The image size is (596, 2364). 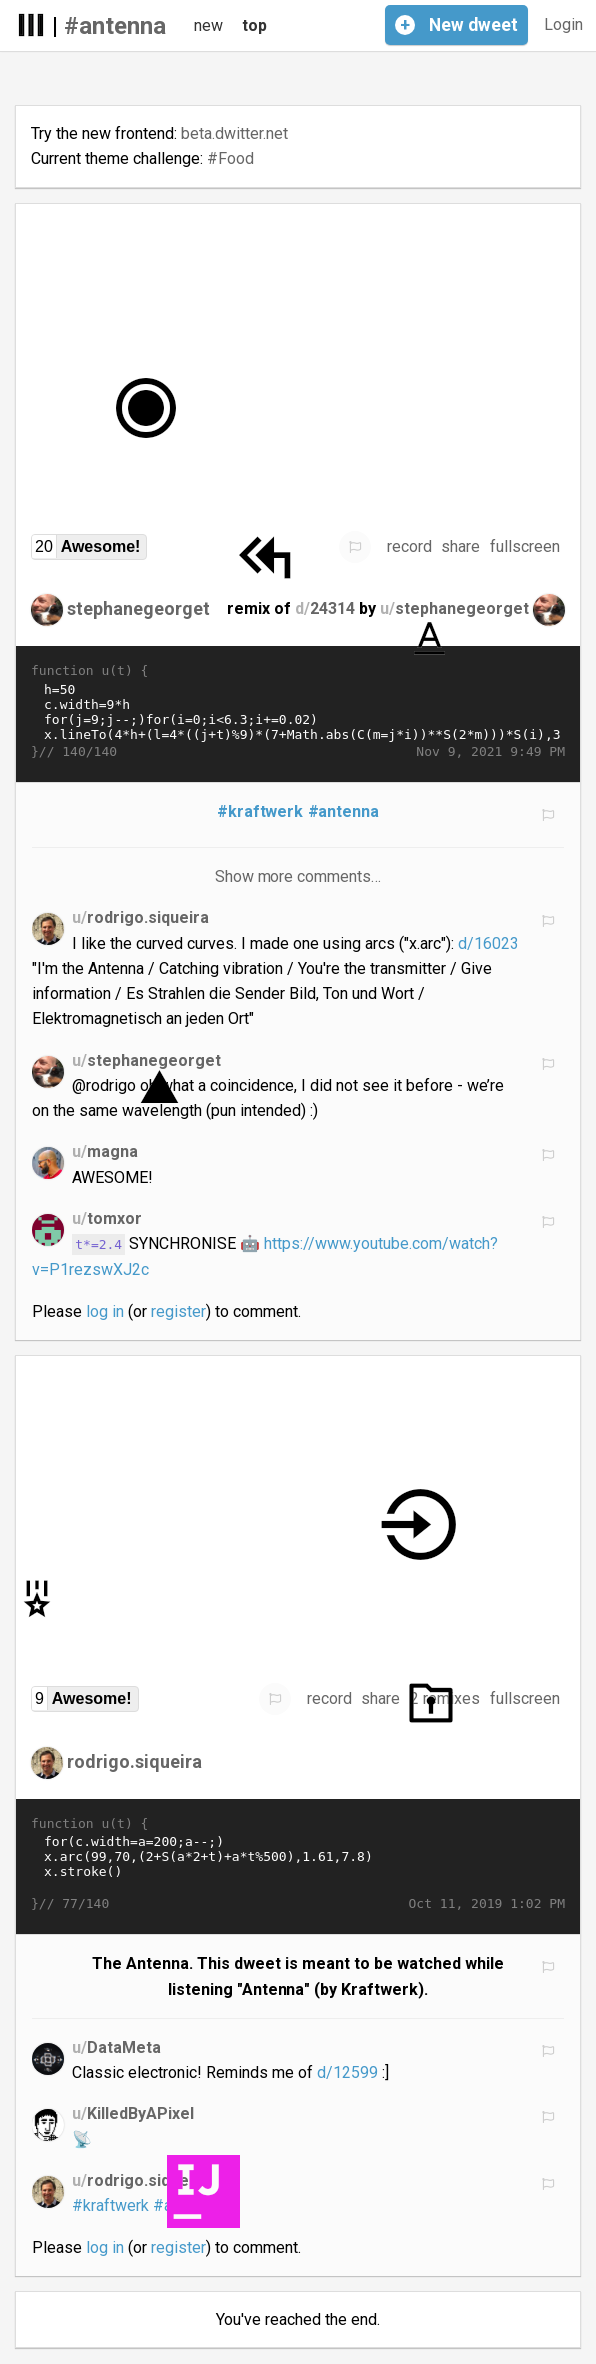 I want to click on change text color, so click(x=429, y=637).